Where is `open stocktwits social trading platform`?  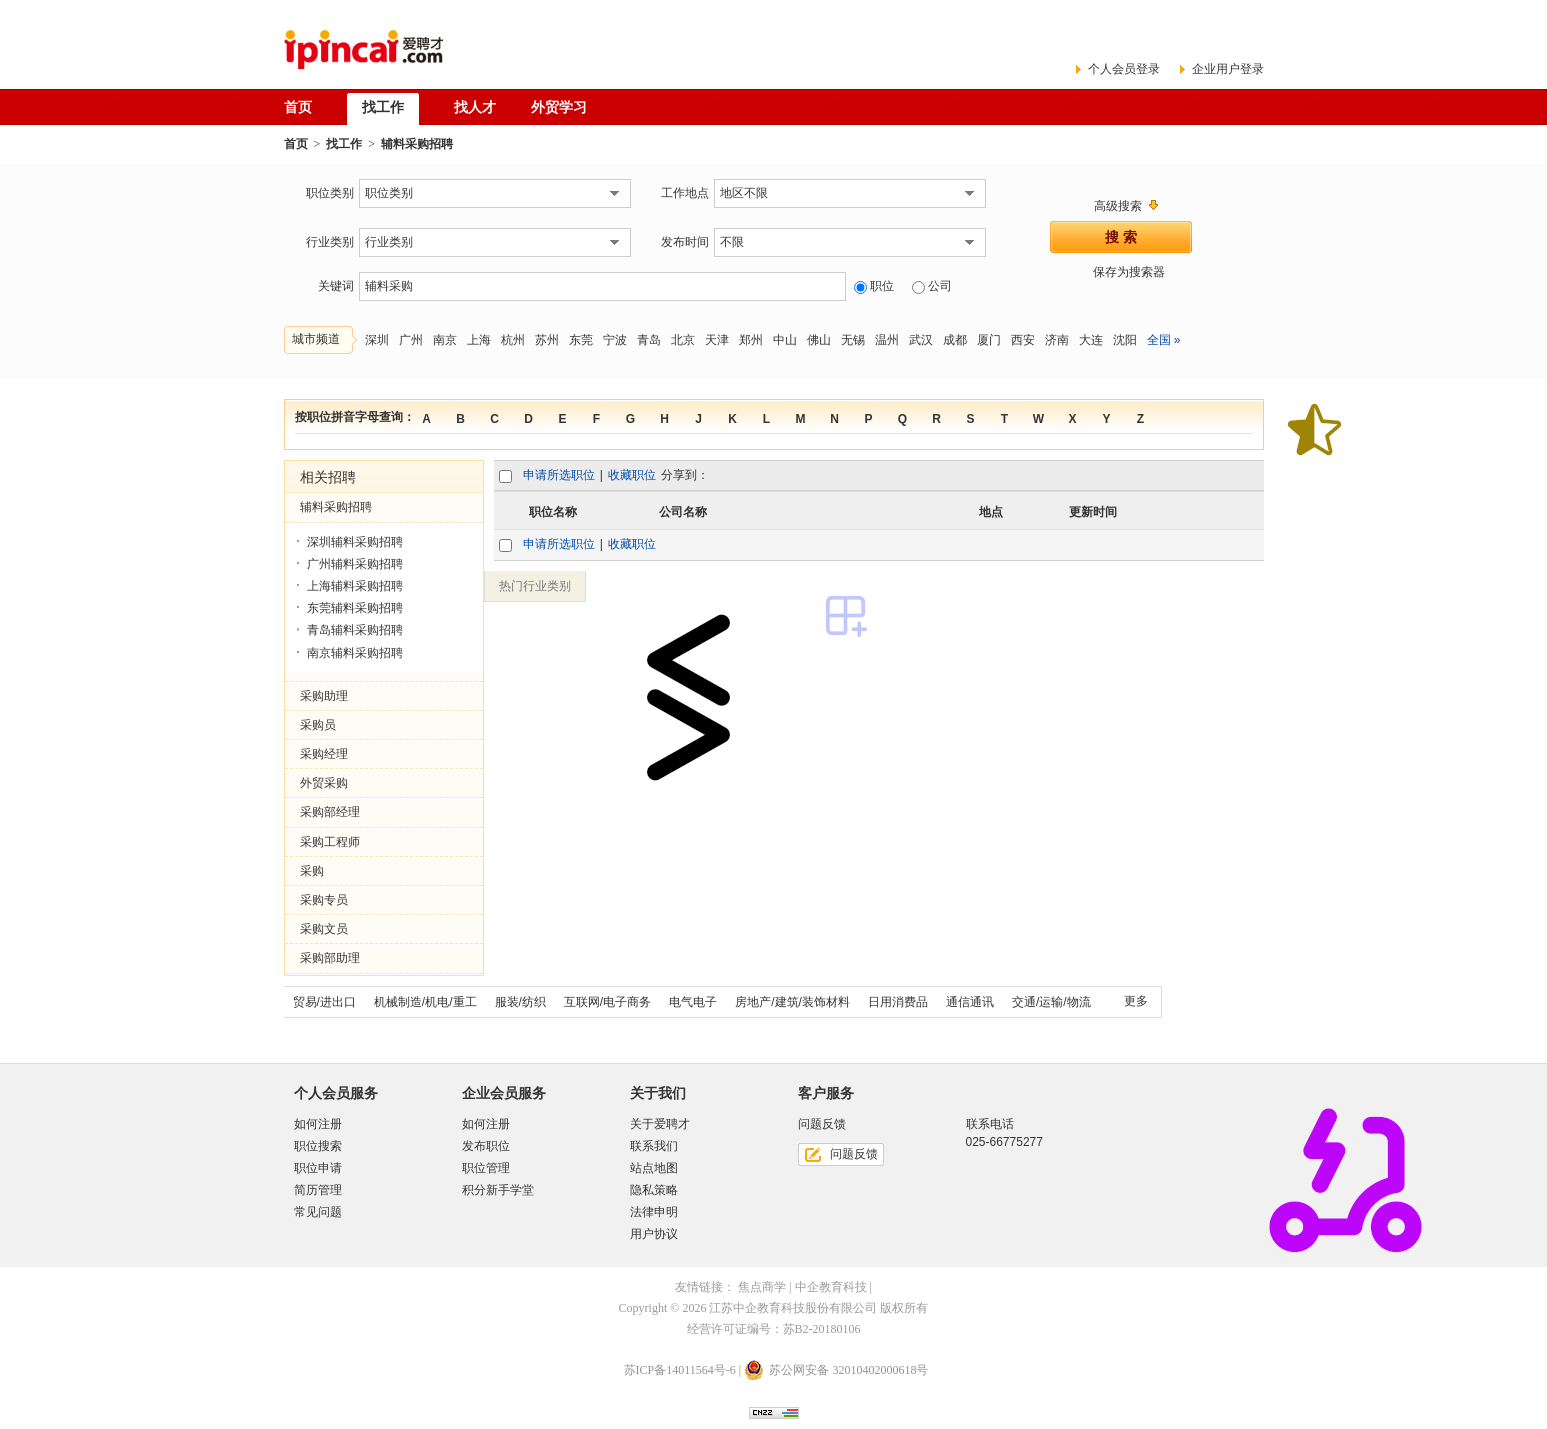
open stocktwits social trading platform is located at coordinates (688, 697).